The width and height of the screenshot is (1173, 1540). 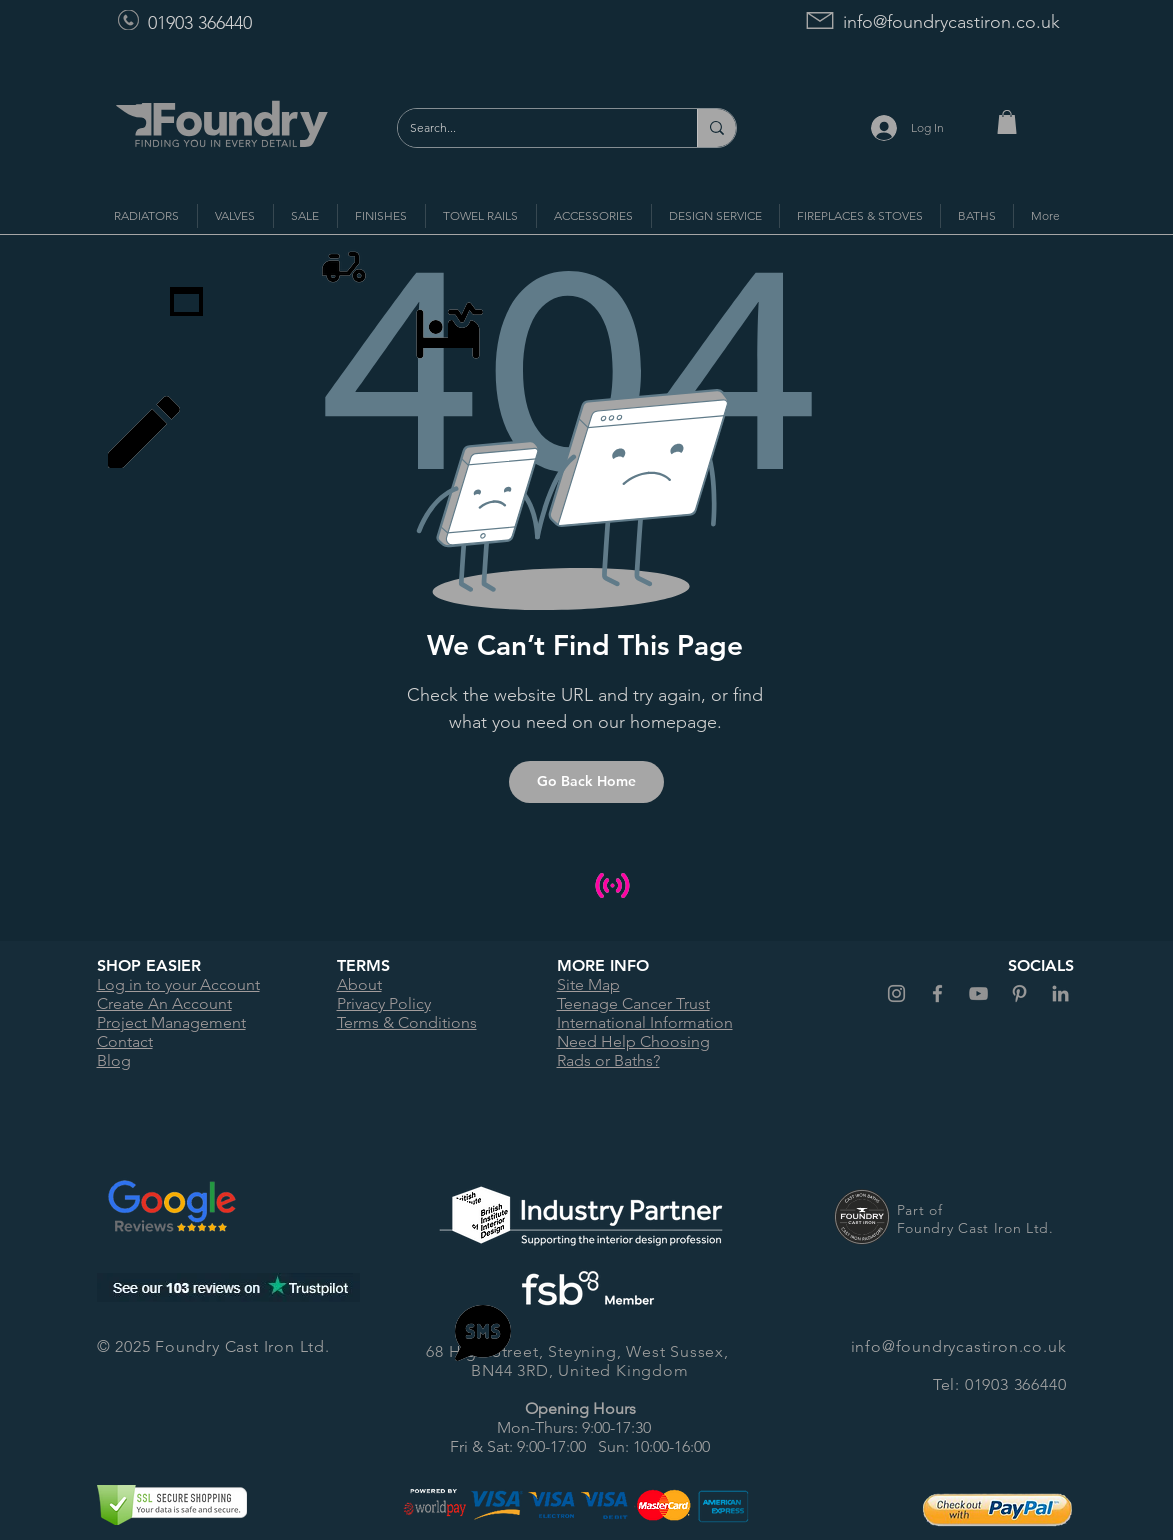 I want to click on open a web page or browser window, so click(x=186, y=301).